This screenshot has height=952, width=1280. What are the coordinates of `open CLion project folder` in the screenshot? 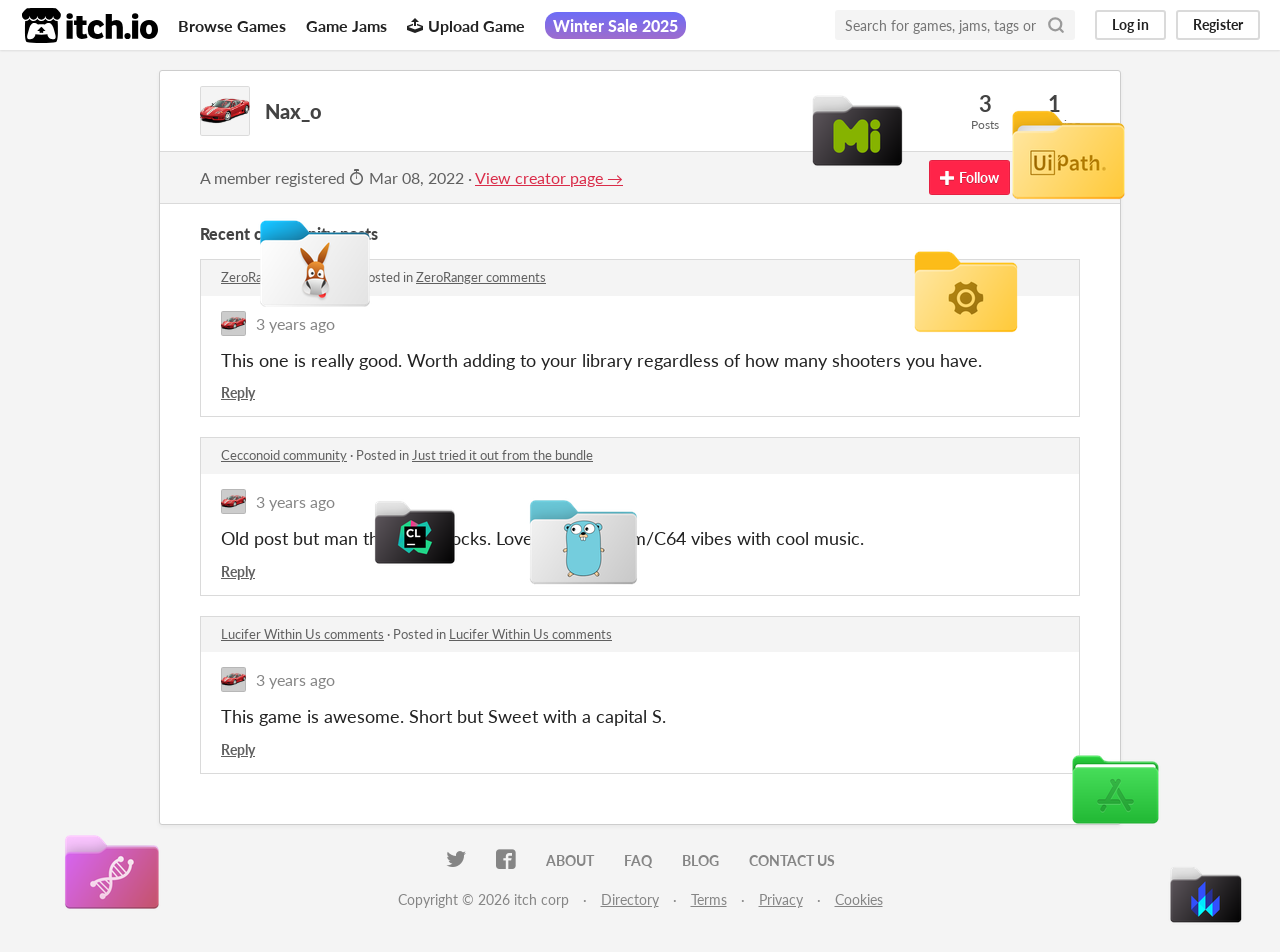 It's located at (414, 534).